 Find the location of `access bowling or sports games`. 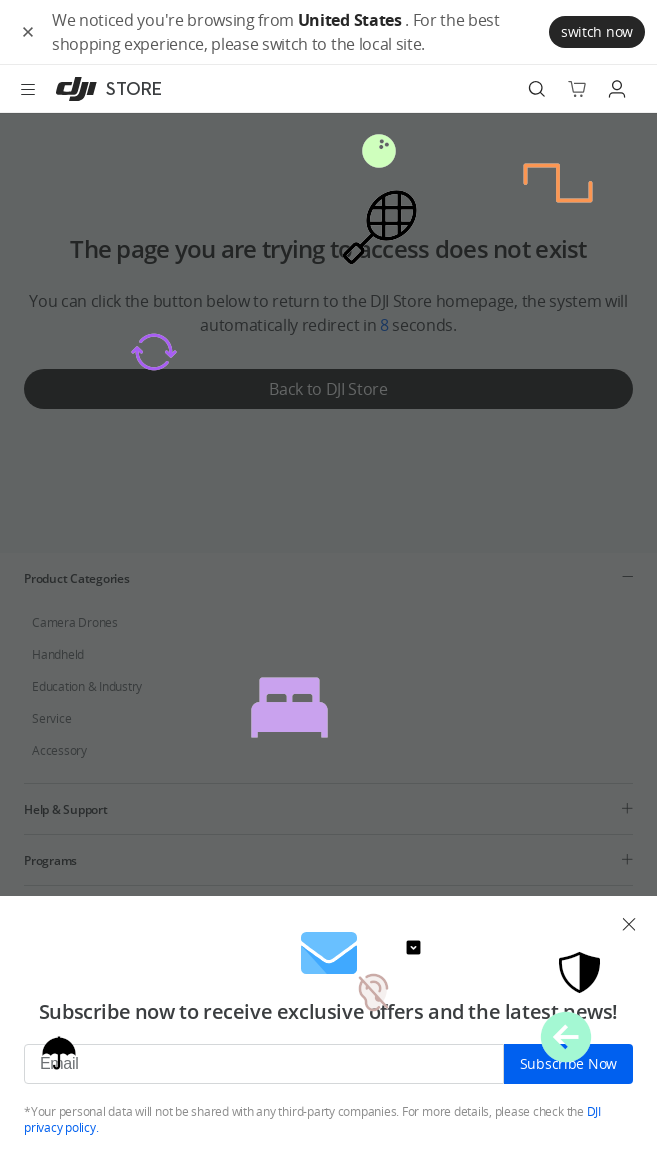

access bowling or sports games is located at coordinates (379, 151).